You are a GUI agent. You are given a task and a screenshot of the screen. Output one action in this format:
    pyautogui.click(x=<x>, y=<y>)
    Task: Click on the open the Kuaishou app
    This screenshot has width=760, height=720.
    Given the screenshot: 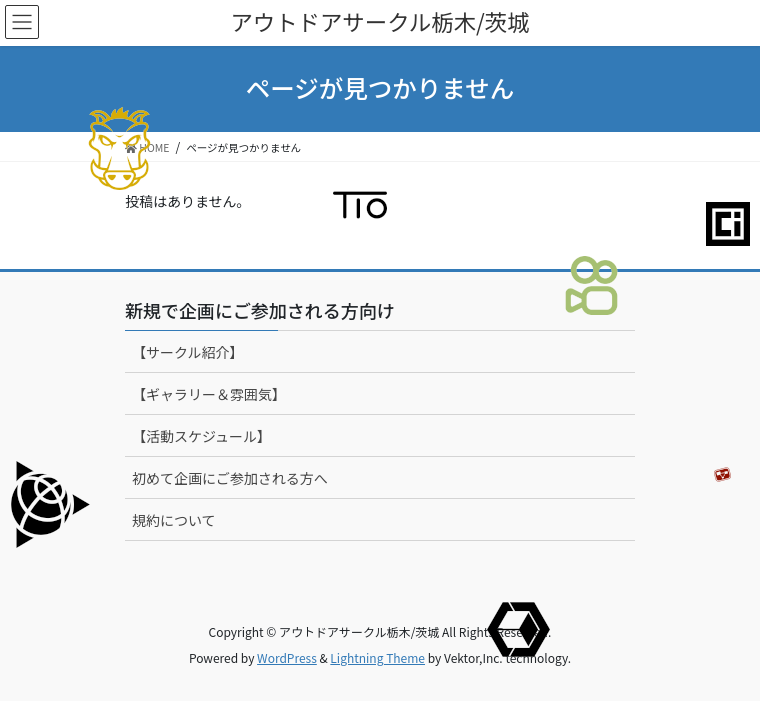 What is the action you would take?
    pyautogui.click(x=591, y=285)
    